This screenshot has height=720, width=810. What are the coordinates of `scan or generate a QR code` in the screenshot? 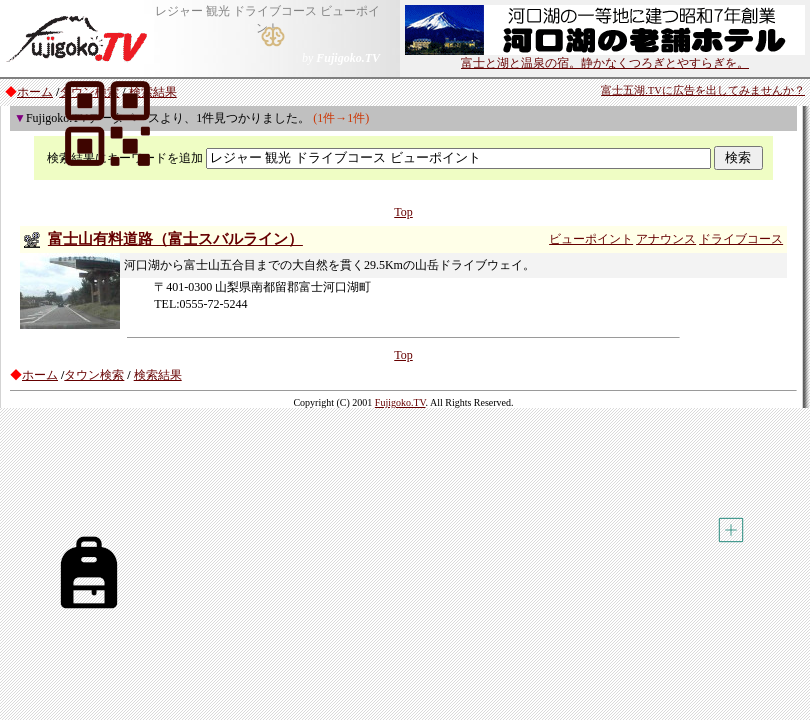 It's located at (107, 123).